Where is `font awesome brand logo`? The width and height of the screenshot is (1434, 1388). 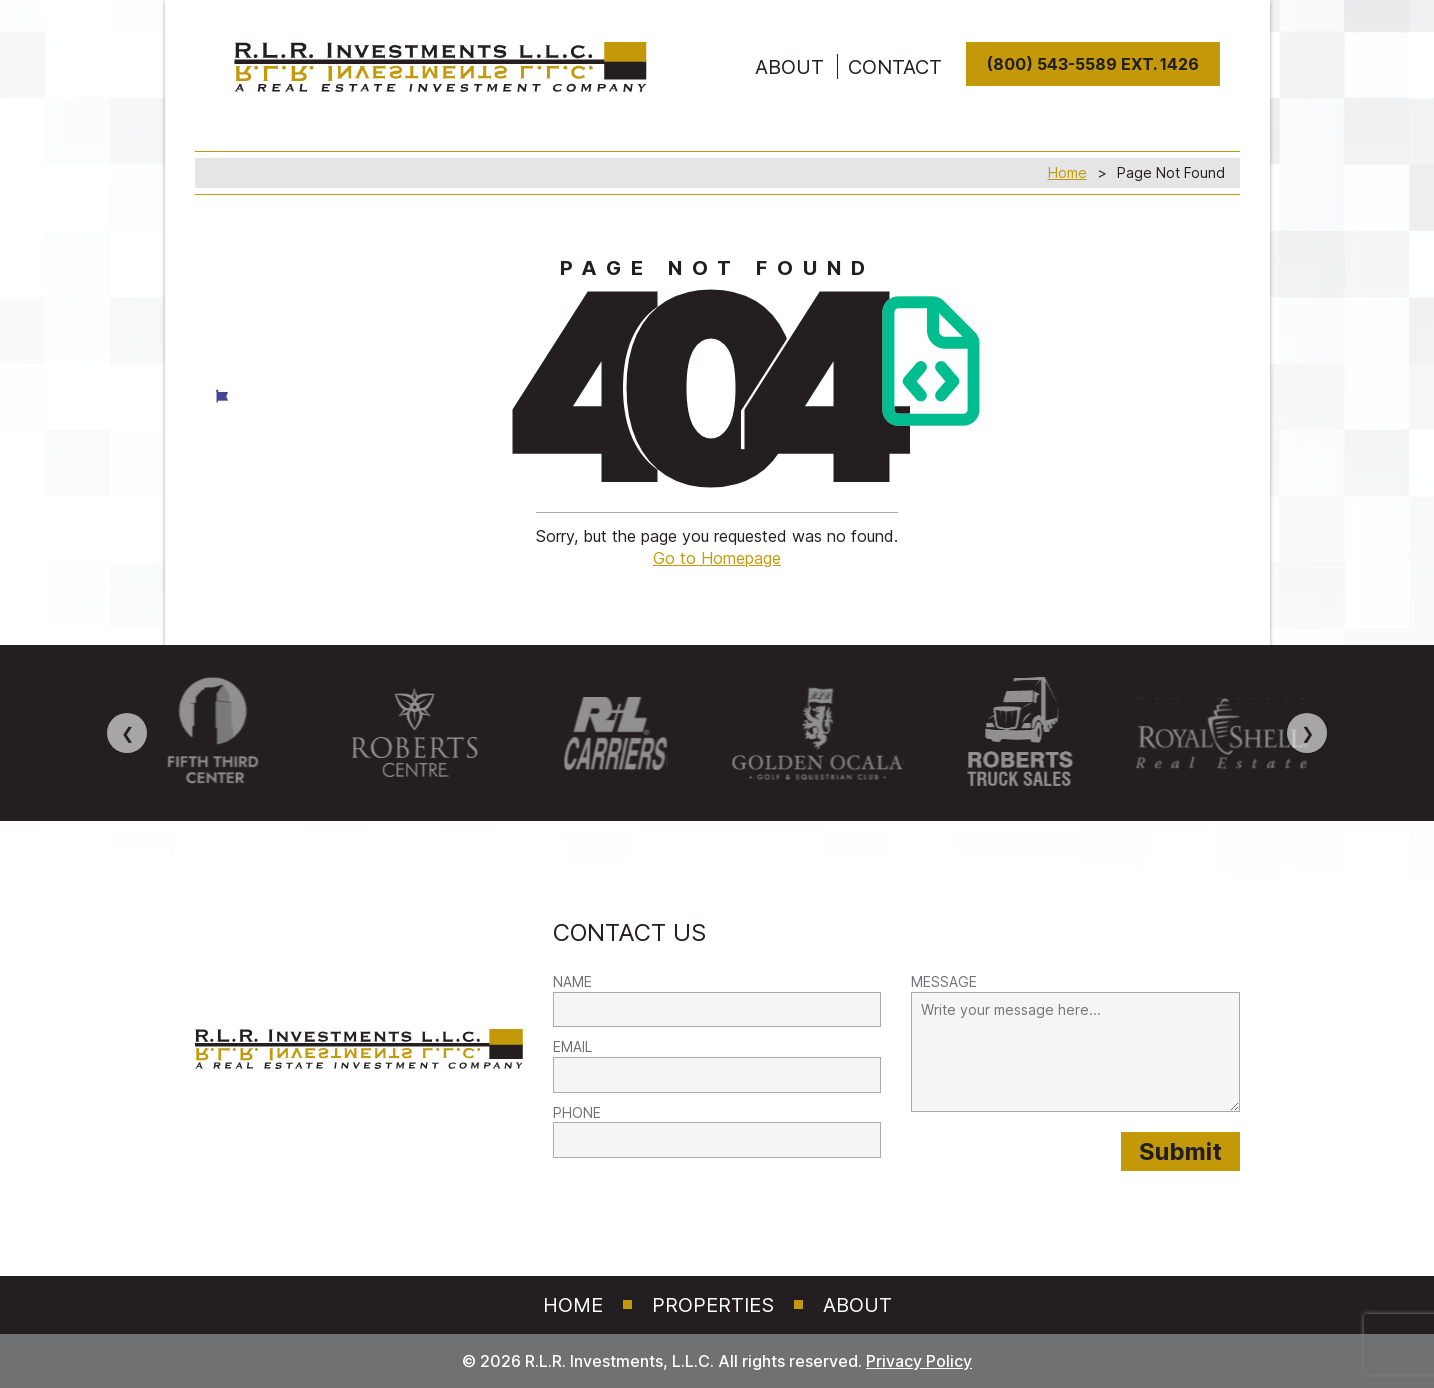
font awesome brand logo is located at coordinates (222, 396).